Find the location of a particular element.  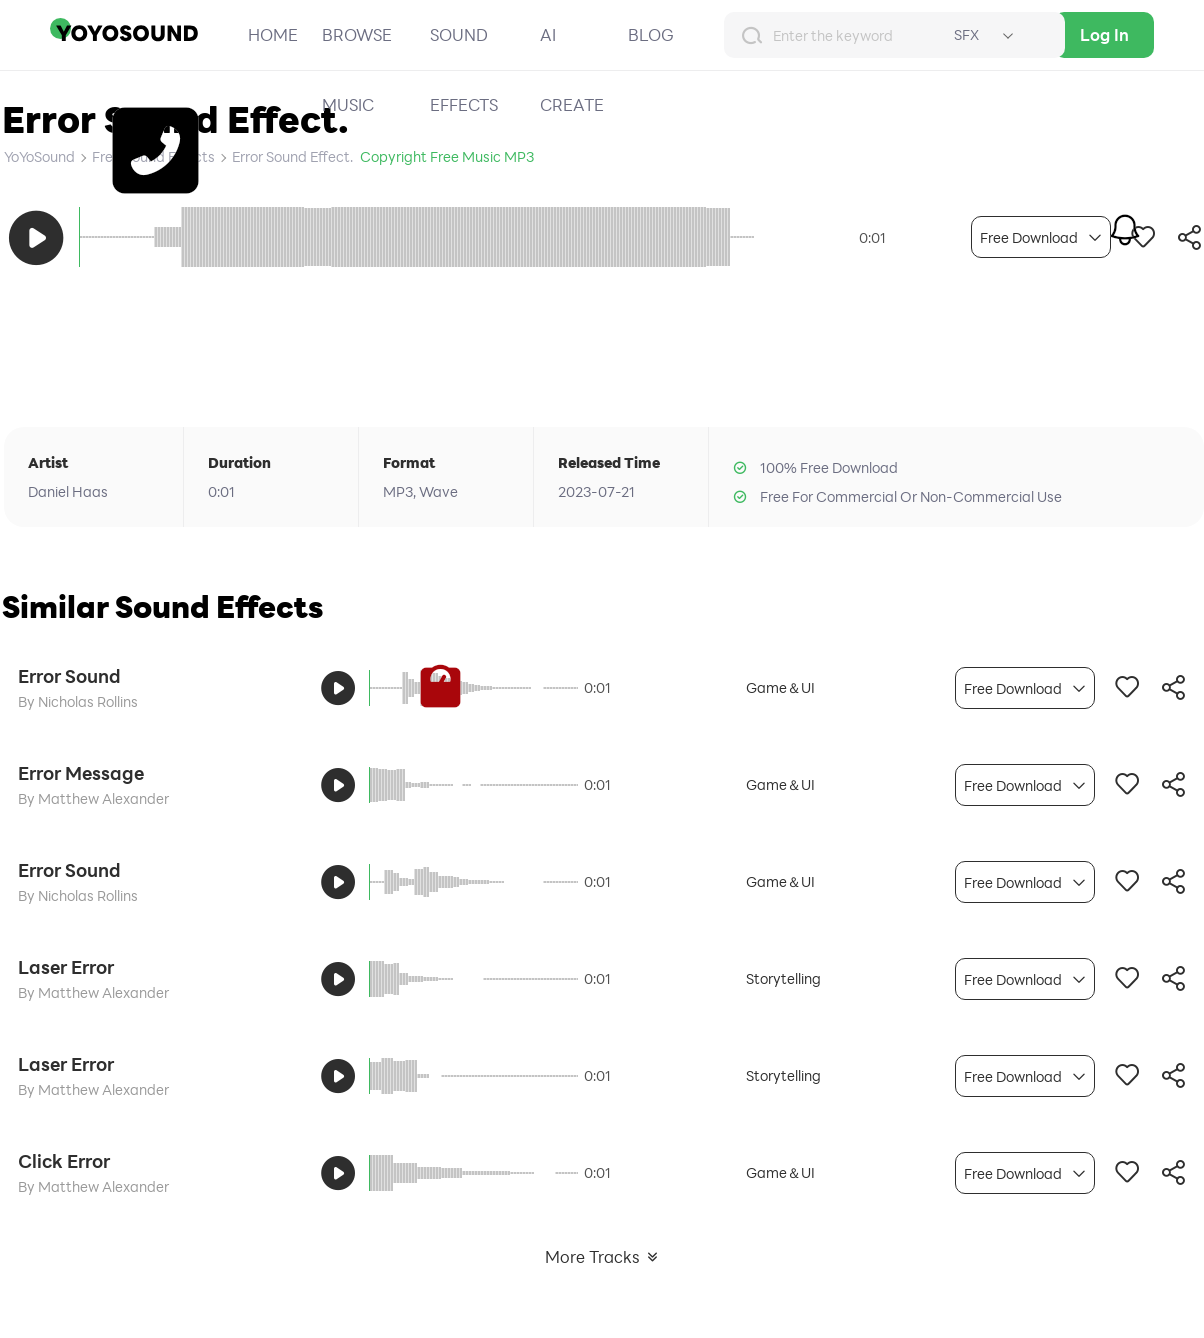

make or receive a phone call is located at coordinates (155, 150).